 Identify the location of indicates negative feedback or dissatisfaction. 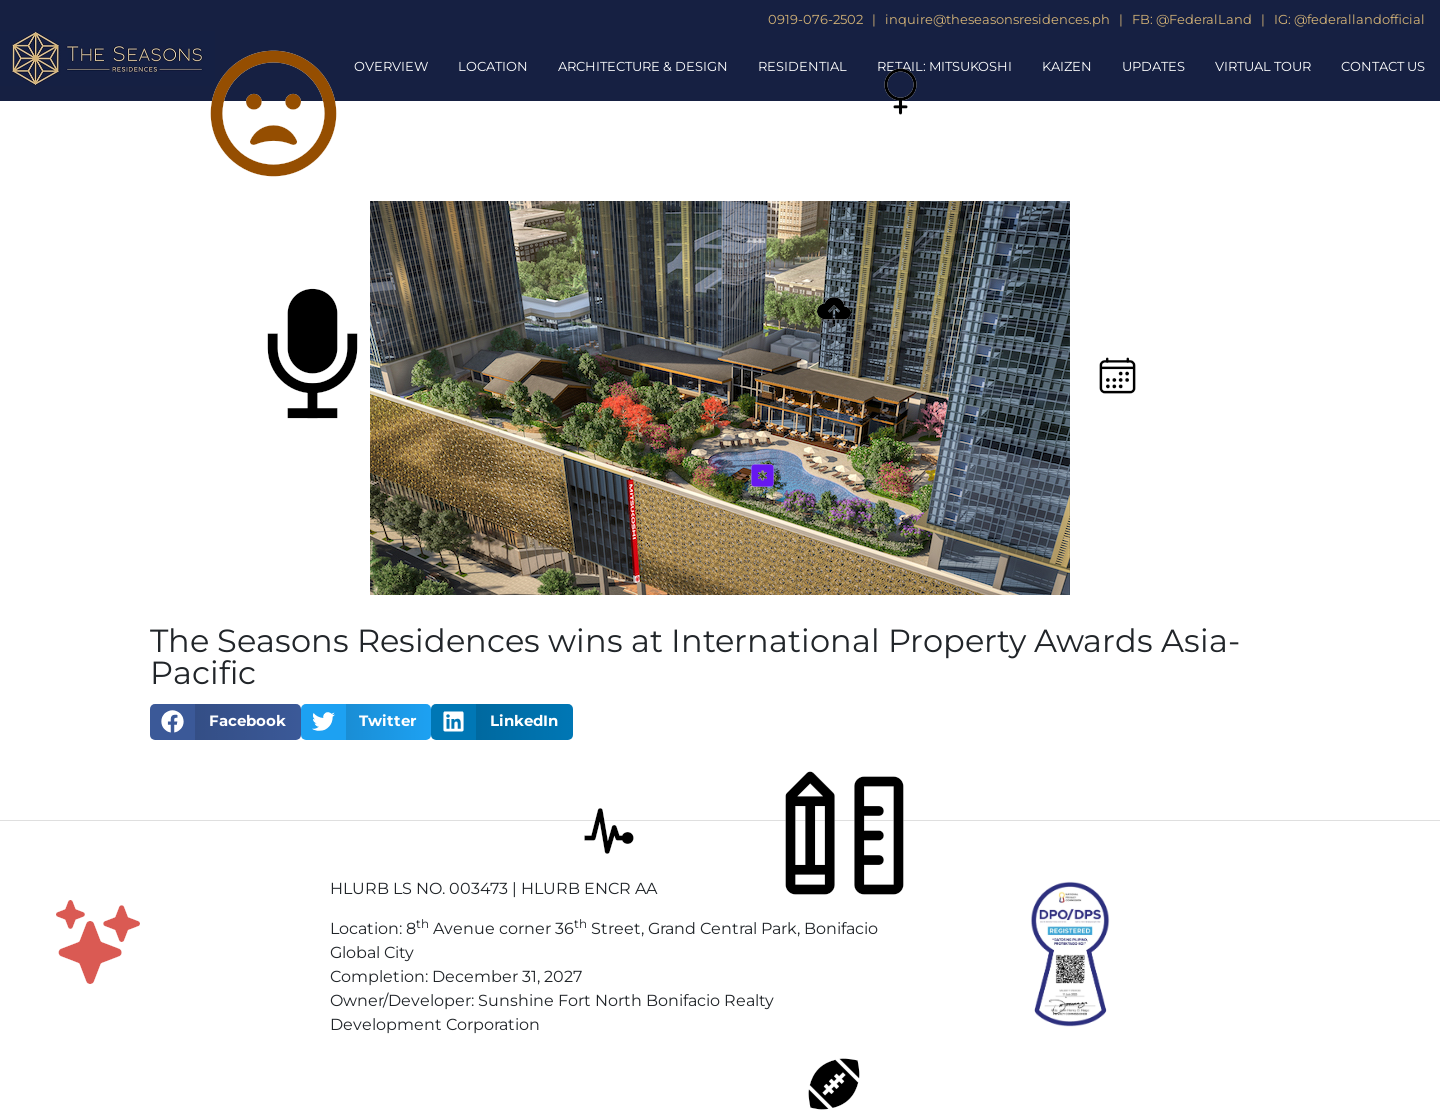
(273, 113).